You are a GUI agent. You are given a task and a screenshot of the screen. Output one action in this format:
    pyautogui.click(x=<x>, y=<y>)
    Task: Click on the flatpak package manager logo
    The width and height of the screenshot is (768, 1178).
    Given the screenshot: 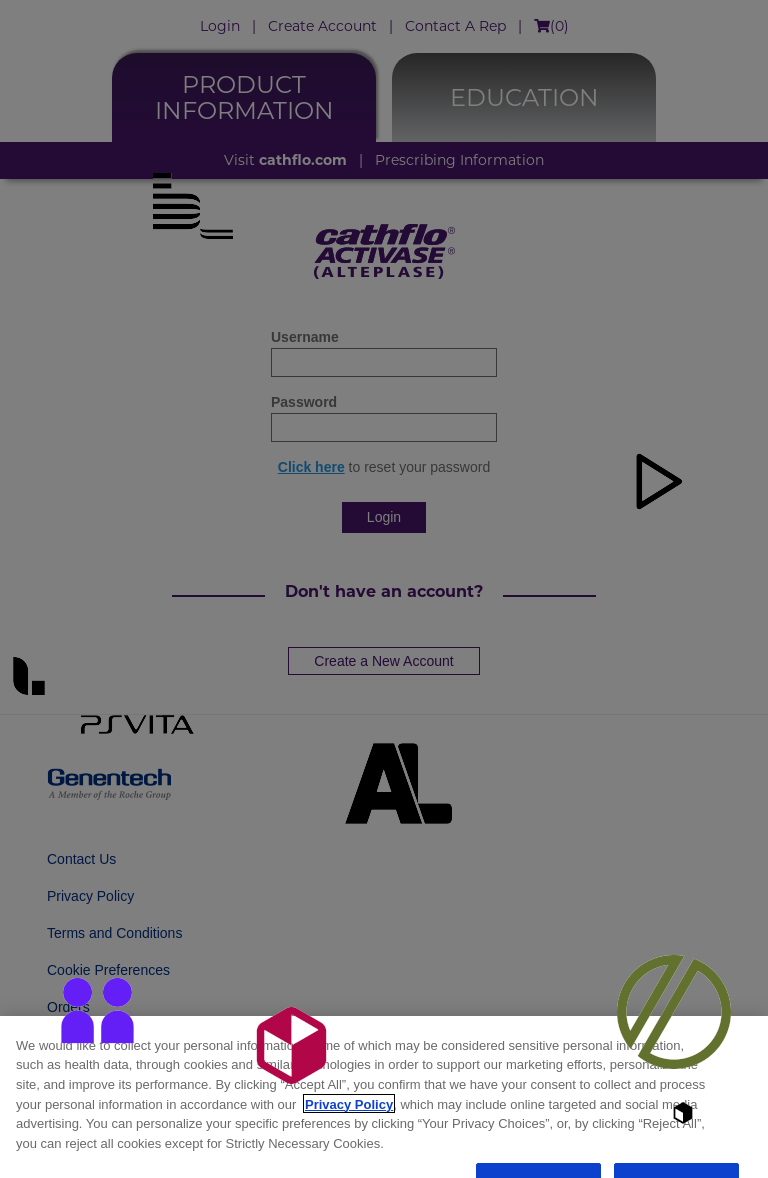 What is the action you would take?
    pyautogui.click(x=291, y=1045)
    